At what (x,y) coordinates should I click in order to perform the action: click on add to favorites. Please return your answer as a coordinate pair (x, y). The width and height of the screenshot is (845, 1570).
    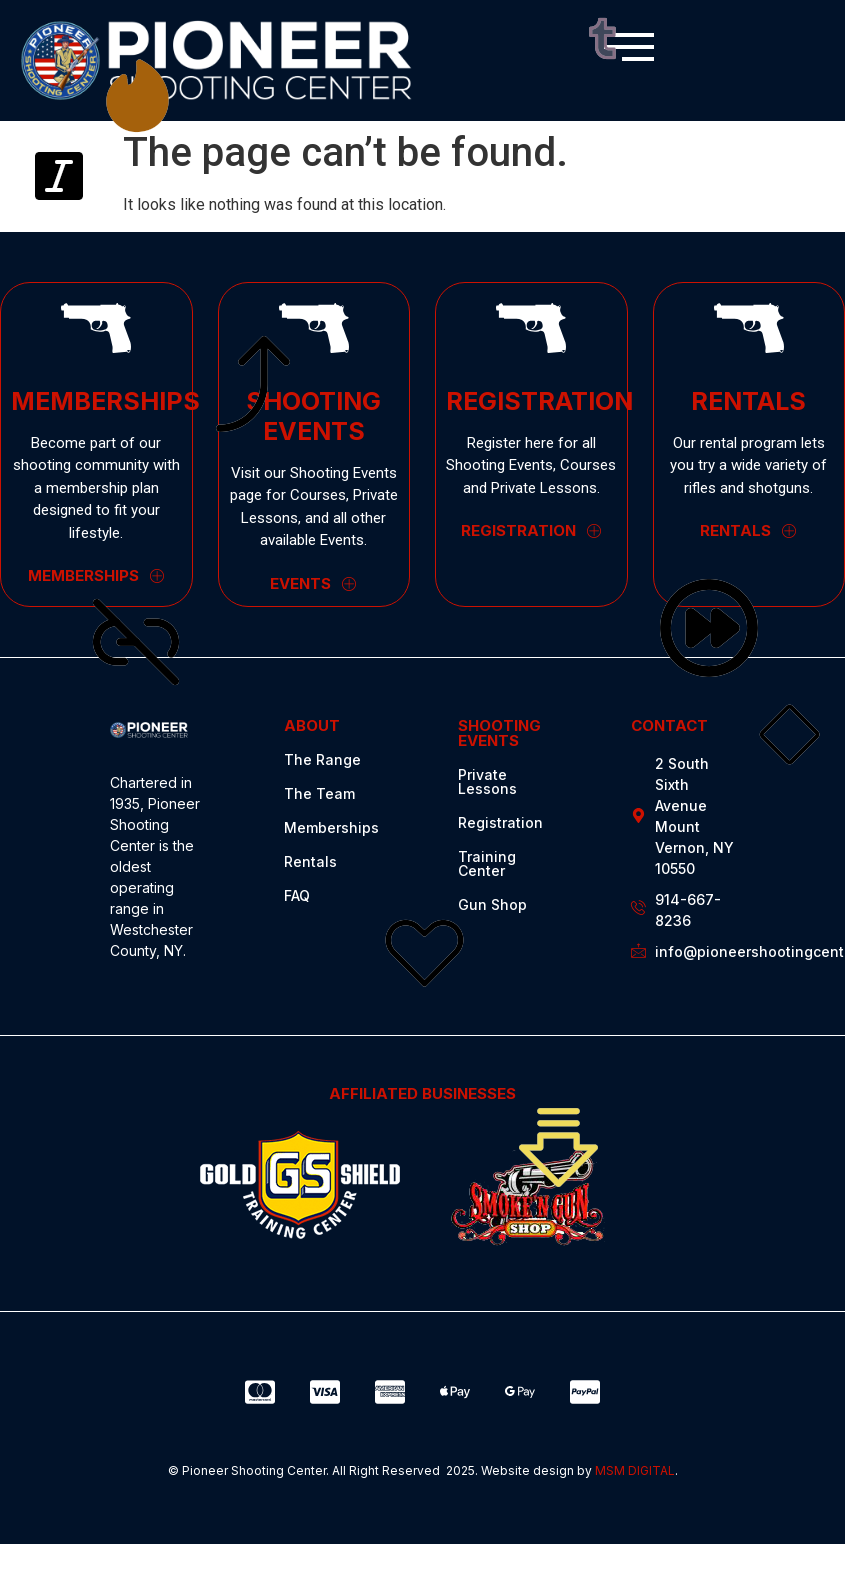
    Looking at the image, I should click on (424, 950).